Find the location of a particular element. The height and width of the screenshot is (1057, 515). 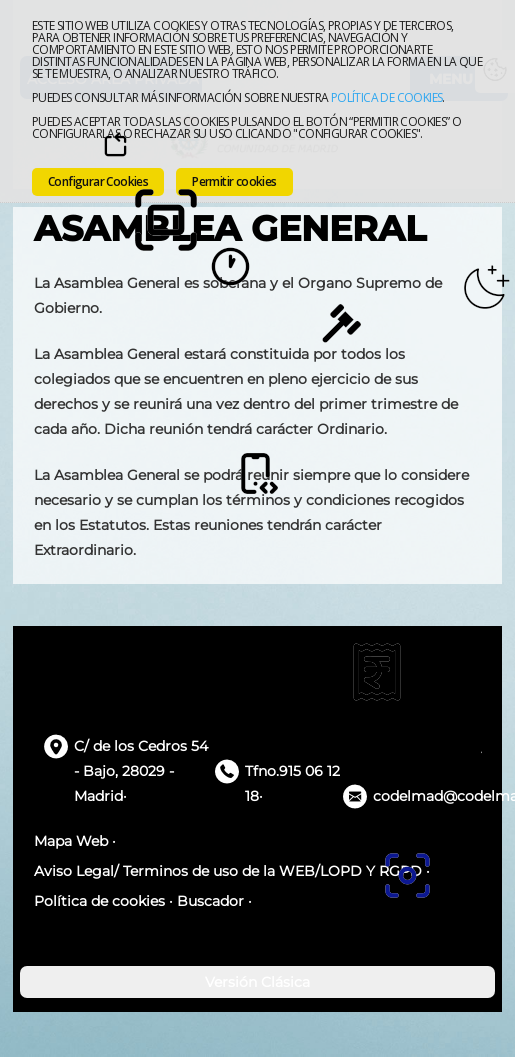

view transaction receipt in indian rupees is located at coordinates (377, 672).